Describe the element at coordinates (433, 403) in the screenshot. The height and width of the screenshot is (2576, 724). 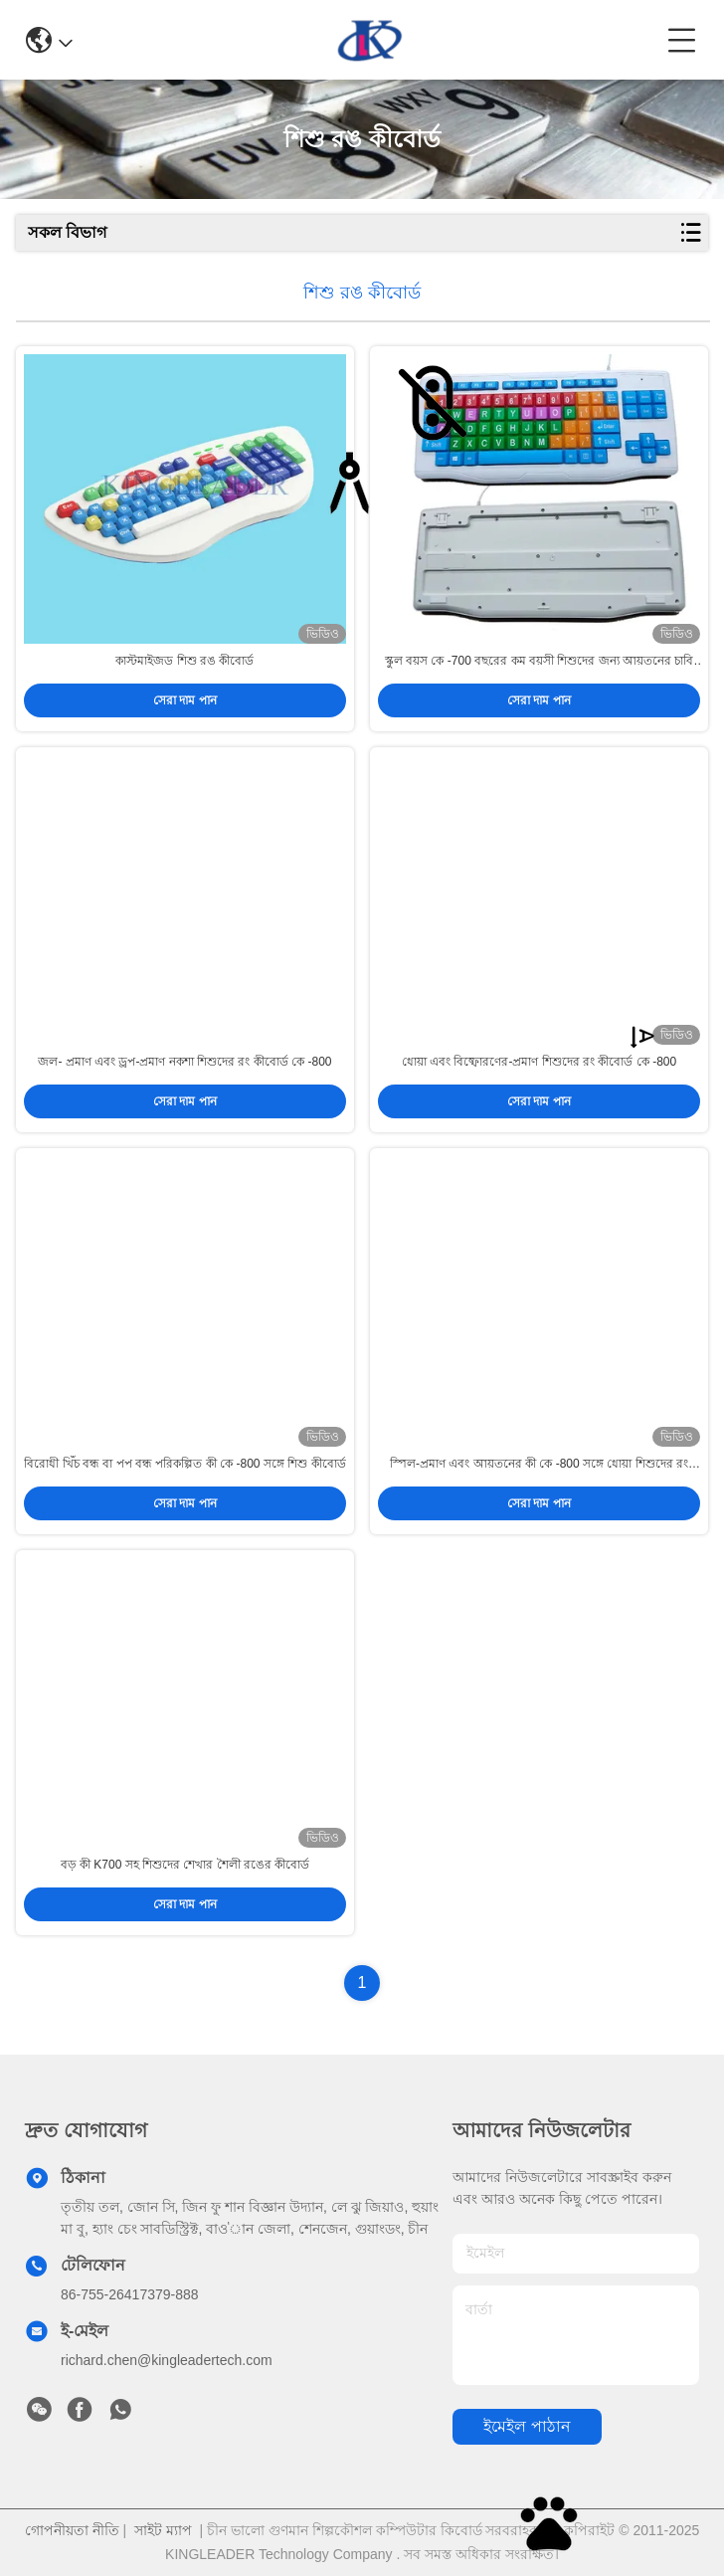
I see `traffic light system disabled or offline` at that location.